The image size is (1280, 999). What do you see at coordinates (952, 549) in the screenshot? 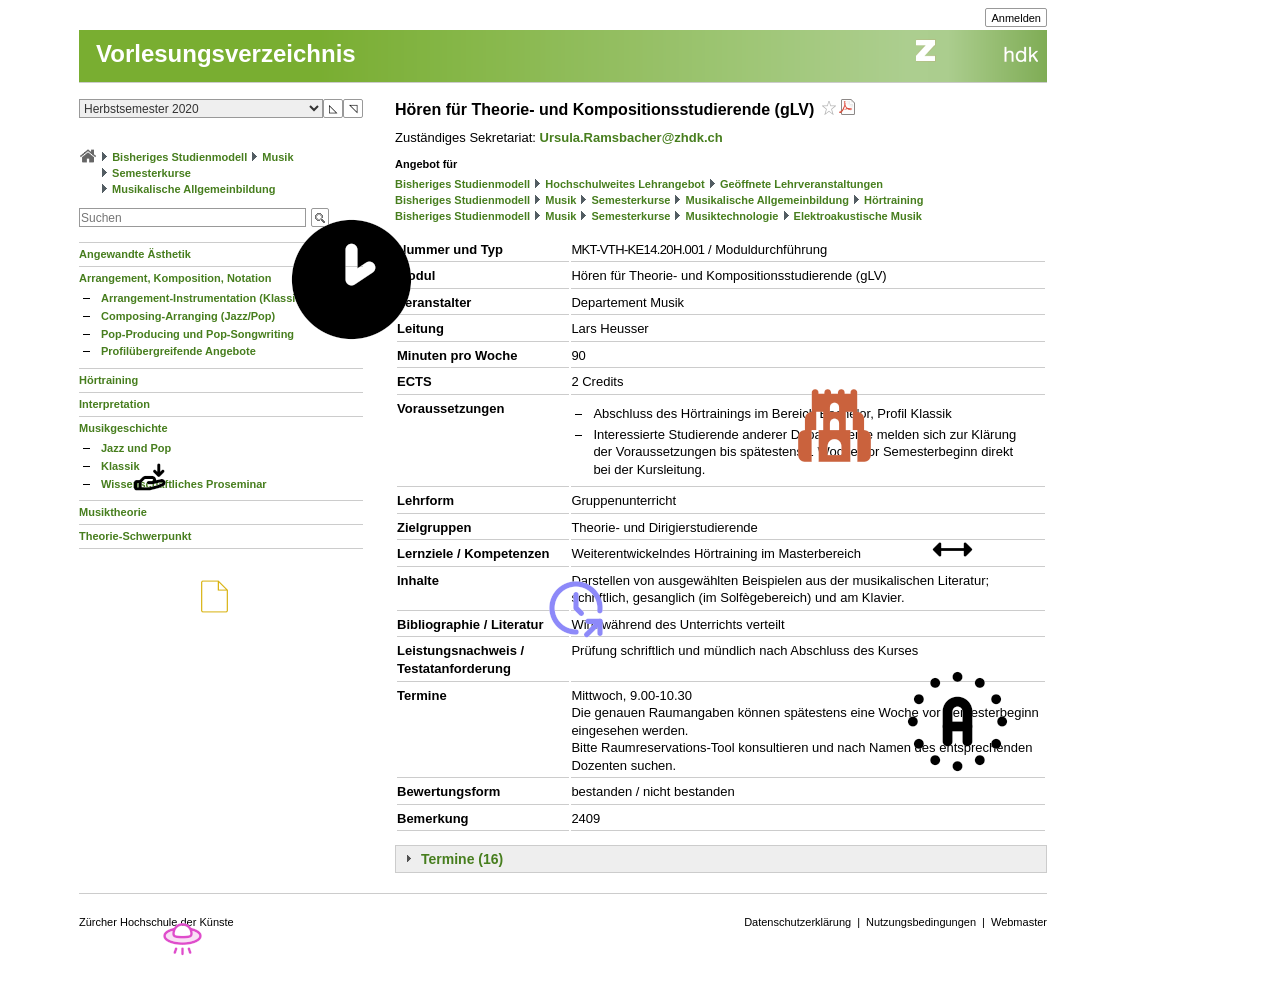
I see `resize element horizontally` at bounding box center [952, 549].